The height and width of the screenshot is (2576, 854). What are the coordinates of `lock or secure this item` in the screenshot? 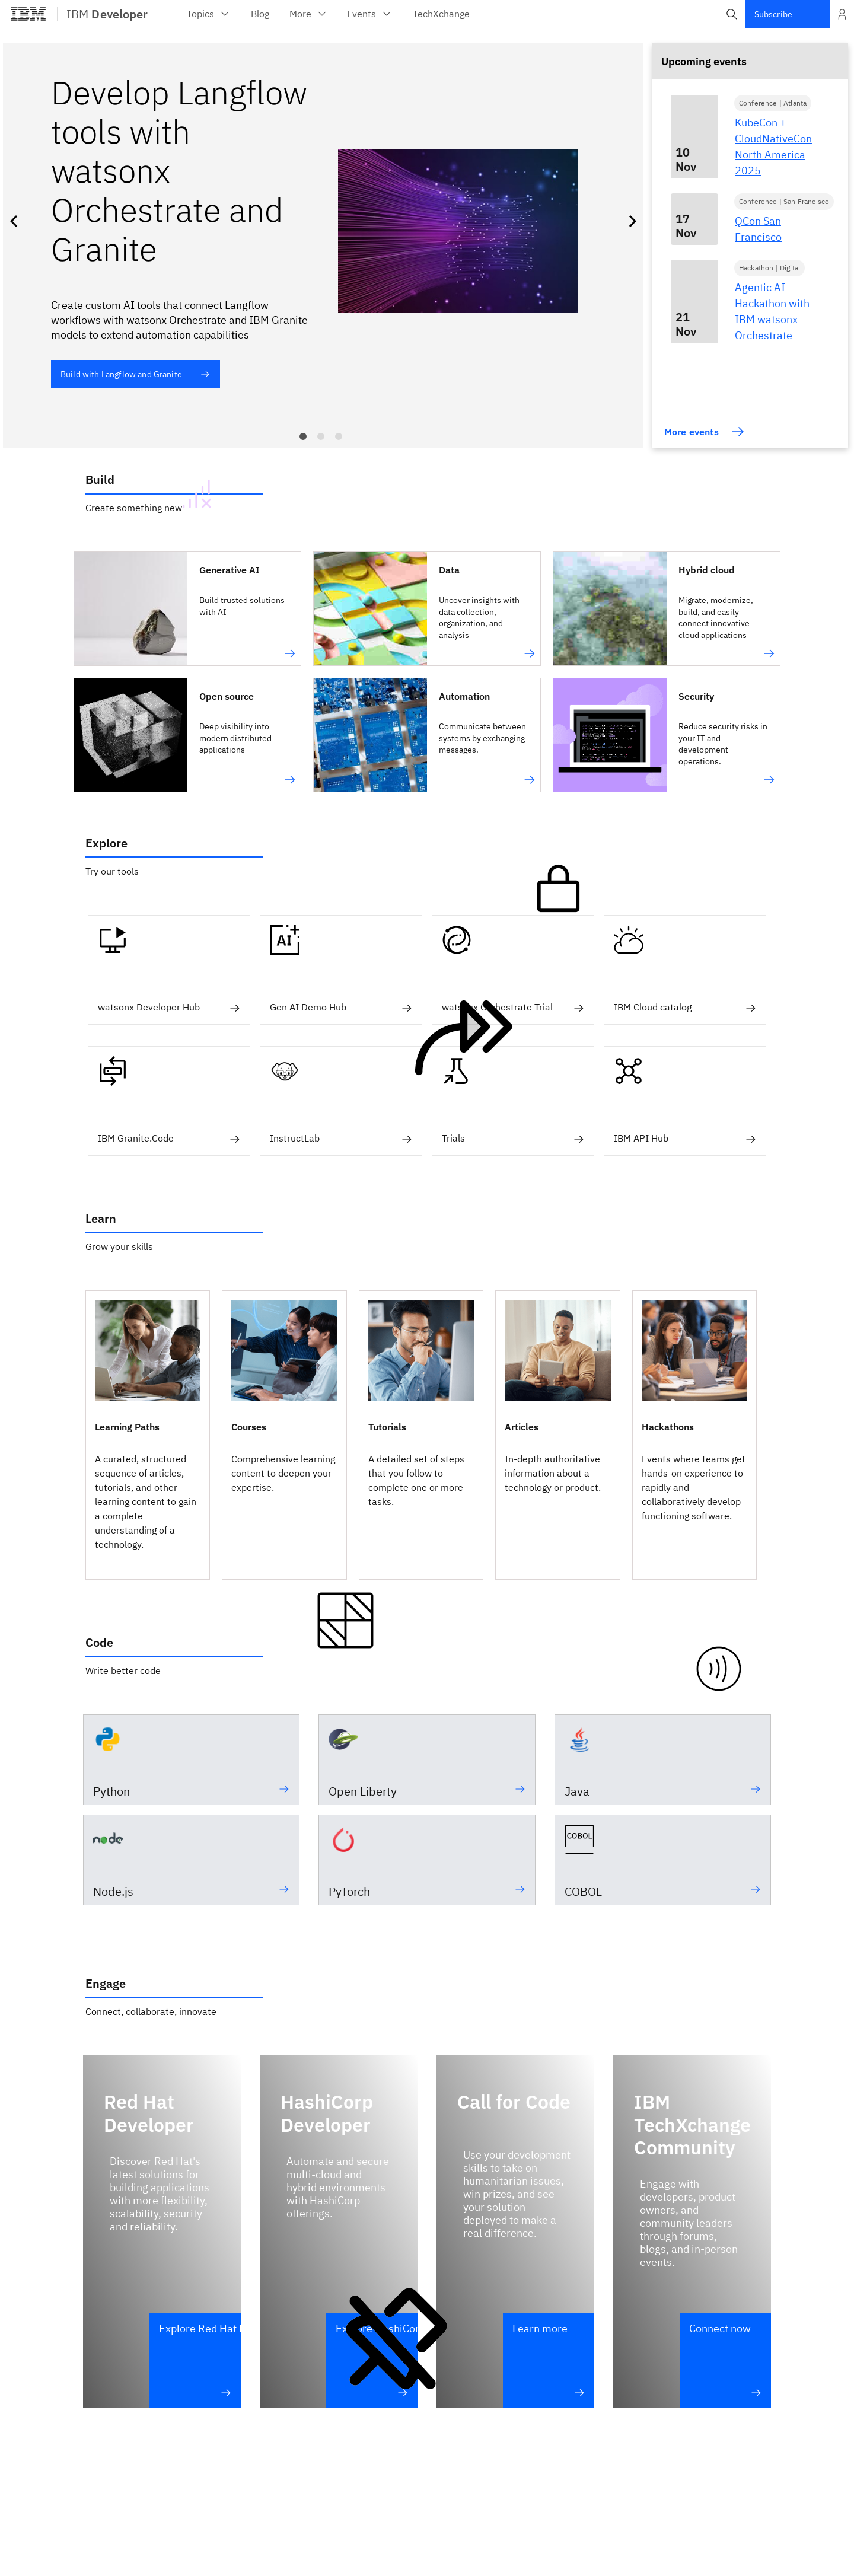 It's located at (558, 891).